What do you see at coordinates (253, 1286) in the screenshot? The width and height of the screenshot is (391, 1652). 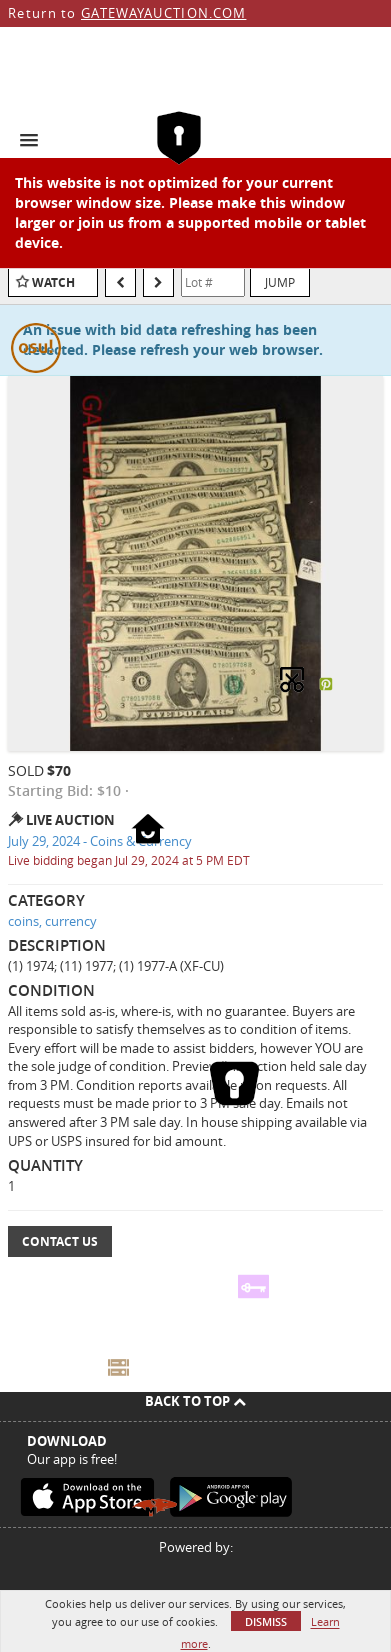 I see `coppel company logo` at bounding box center [253, 1286].